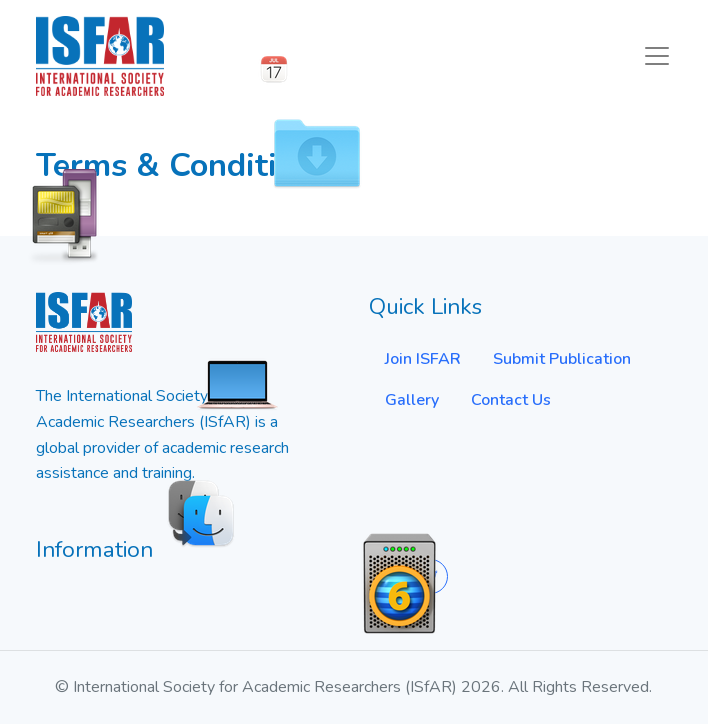  I want to click on RAID 6 storage array configuration, so click(399, 583).